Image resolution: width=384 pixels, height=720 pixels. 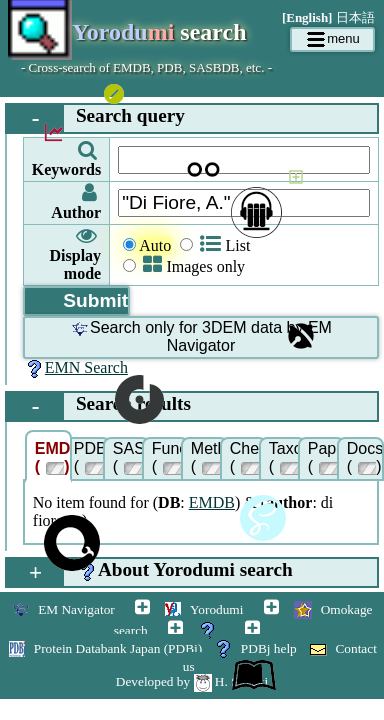 I want to click on add a new item or create new content, so click(x=296, y=177).